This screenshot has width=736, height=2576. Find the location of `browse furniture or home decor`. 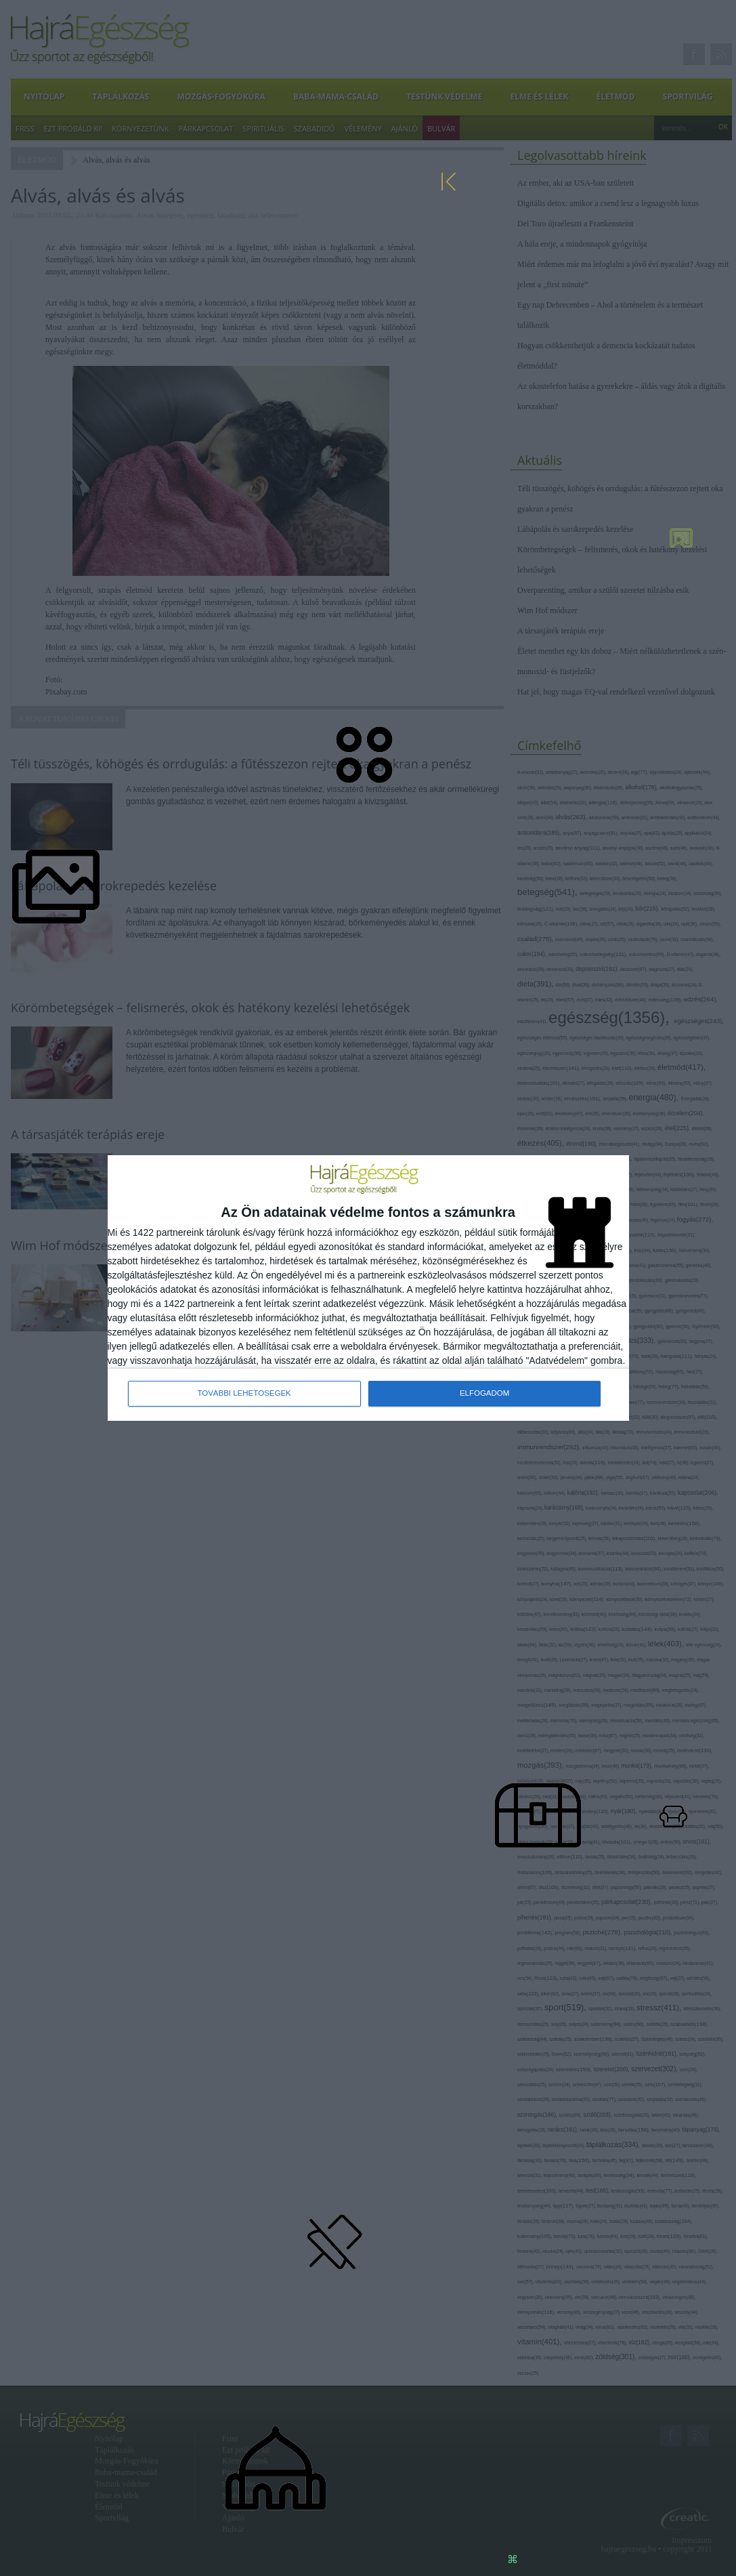

browse furniture or home decor is located at coordinates (673, 1816).